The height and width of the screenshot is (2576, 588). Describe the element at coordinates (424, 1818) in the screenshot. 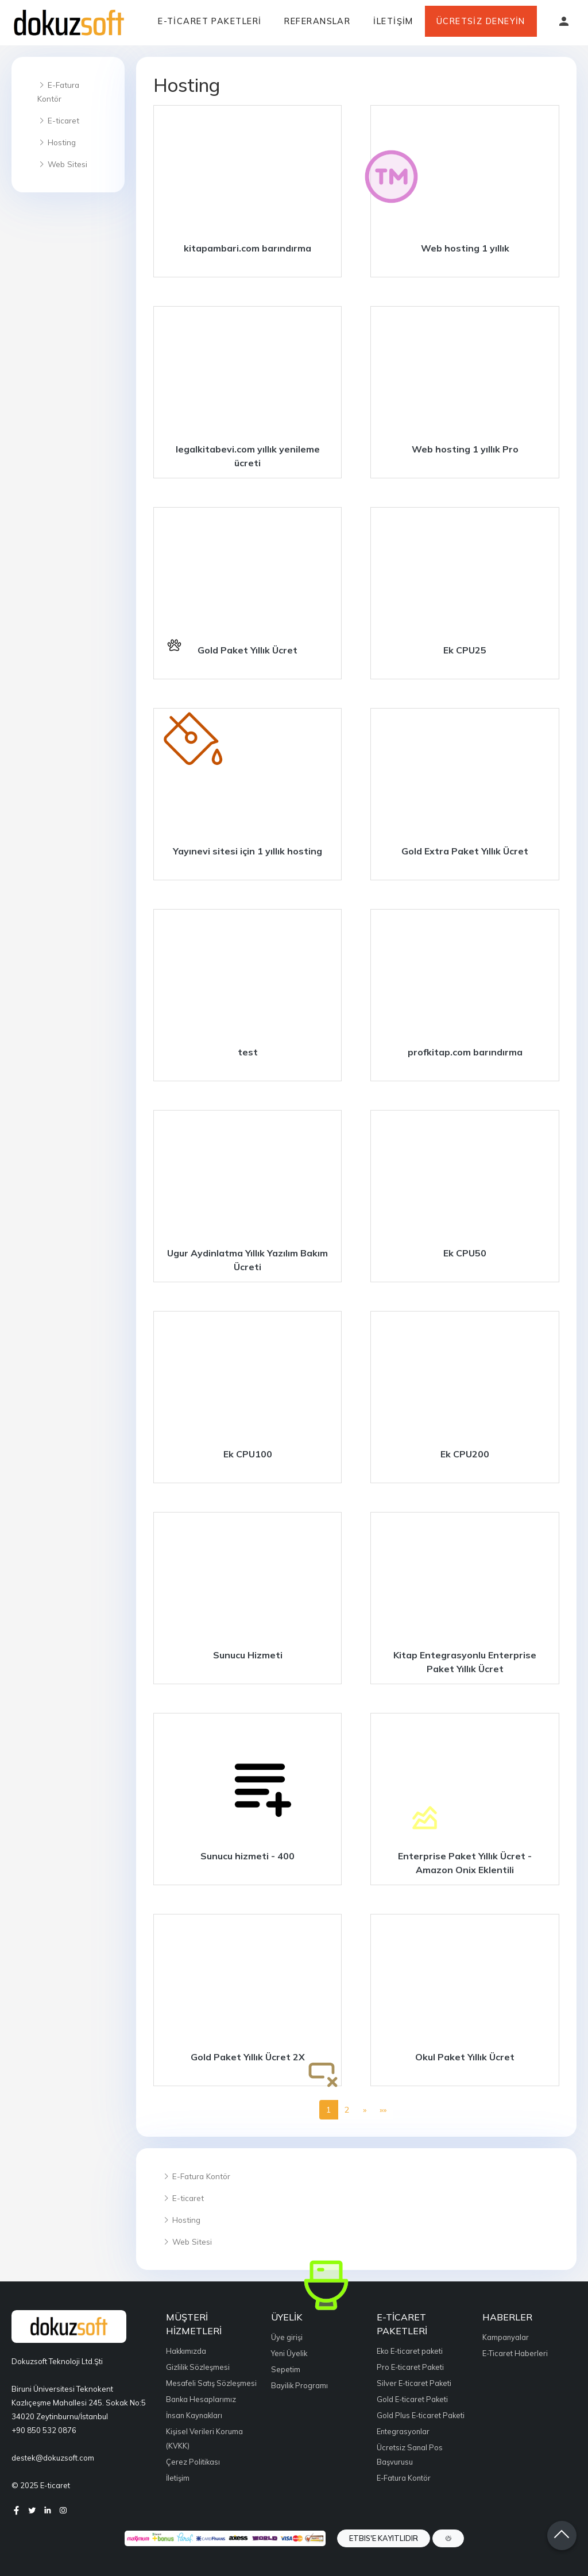

I see `view area chart with trend line overlay` at that location.